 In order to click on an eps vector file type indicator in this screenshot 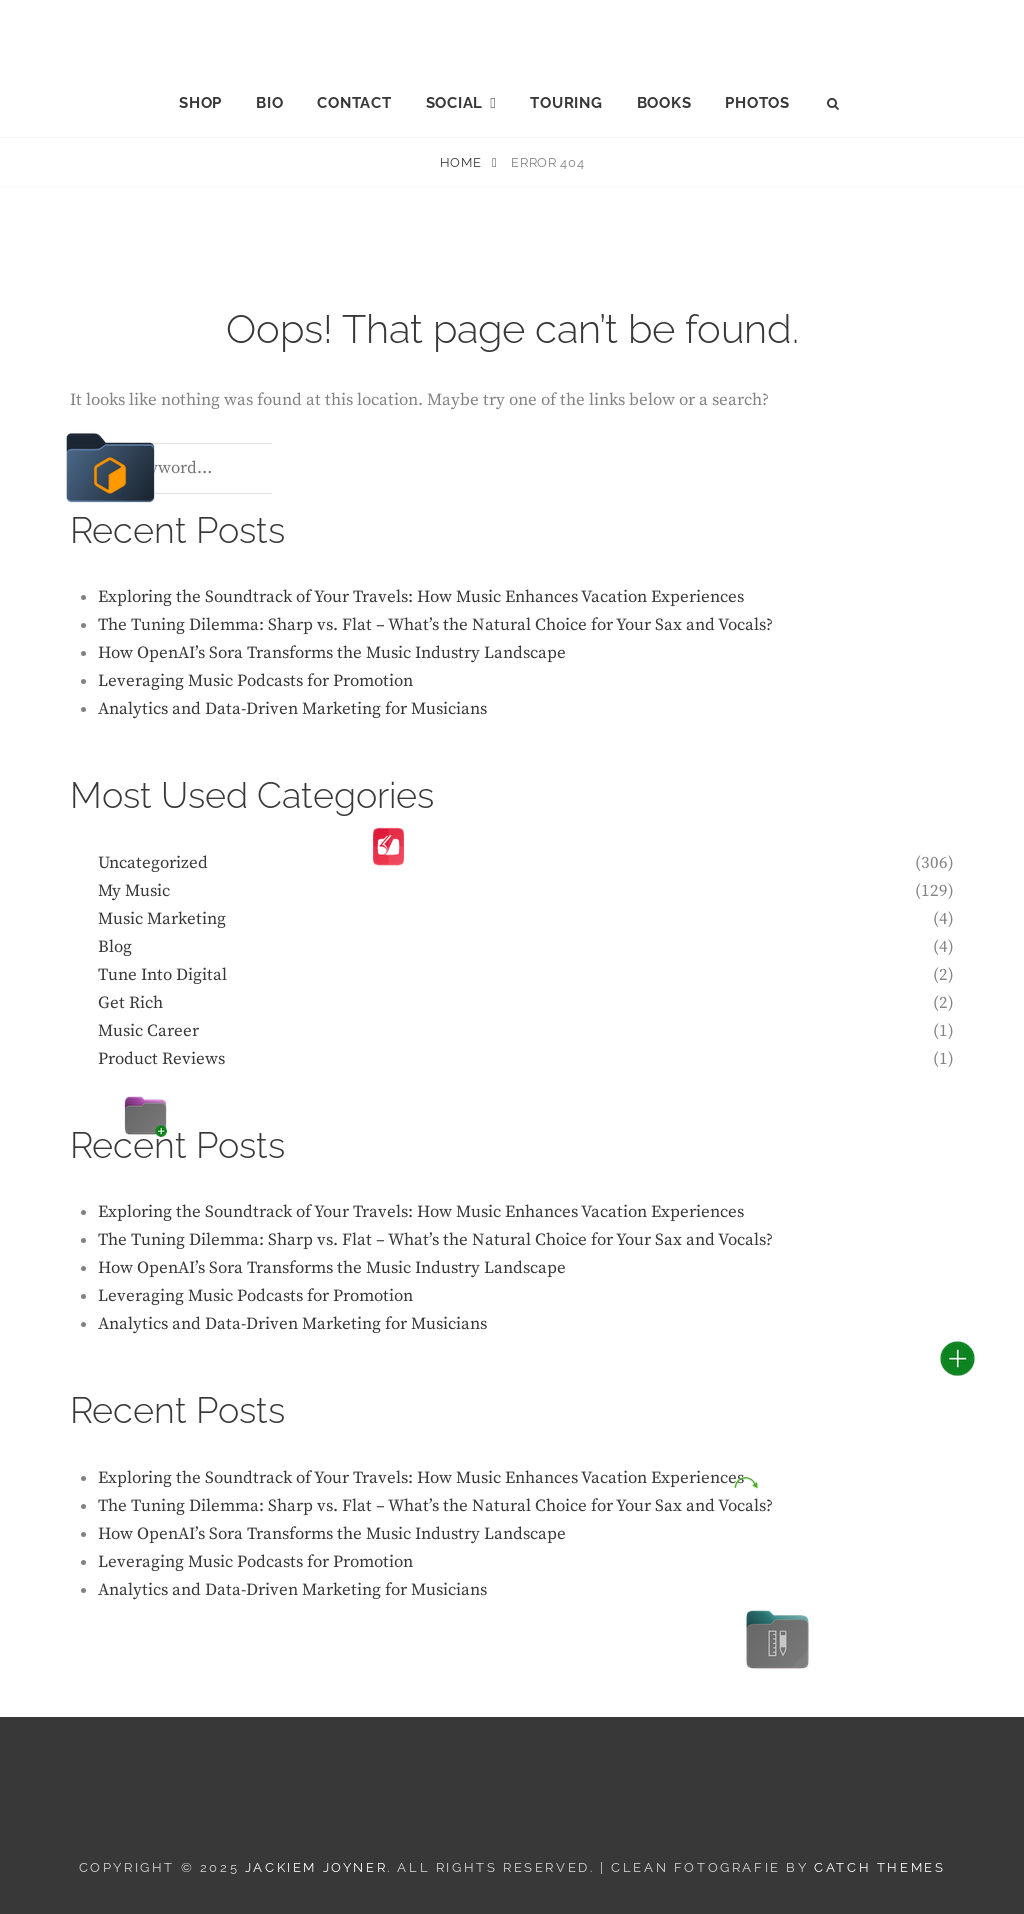, I will do `click(388, 846)`.